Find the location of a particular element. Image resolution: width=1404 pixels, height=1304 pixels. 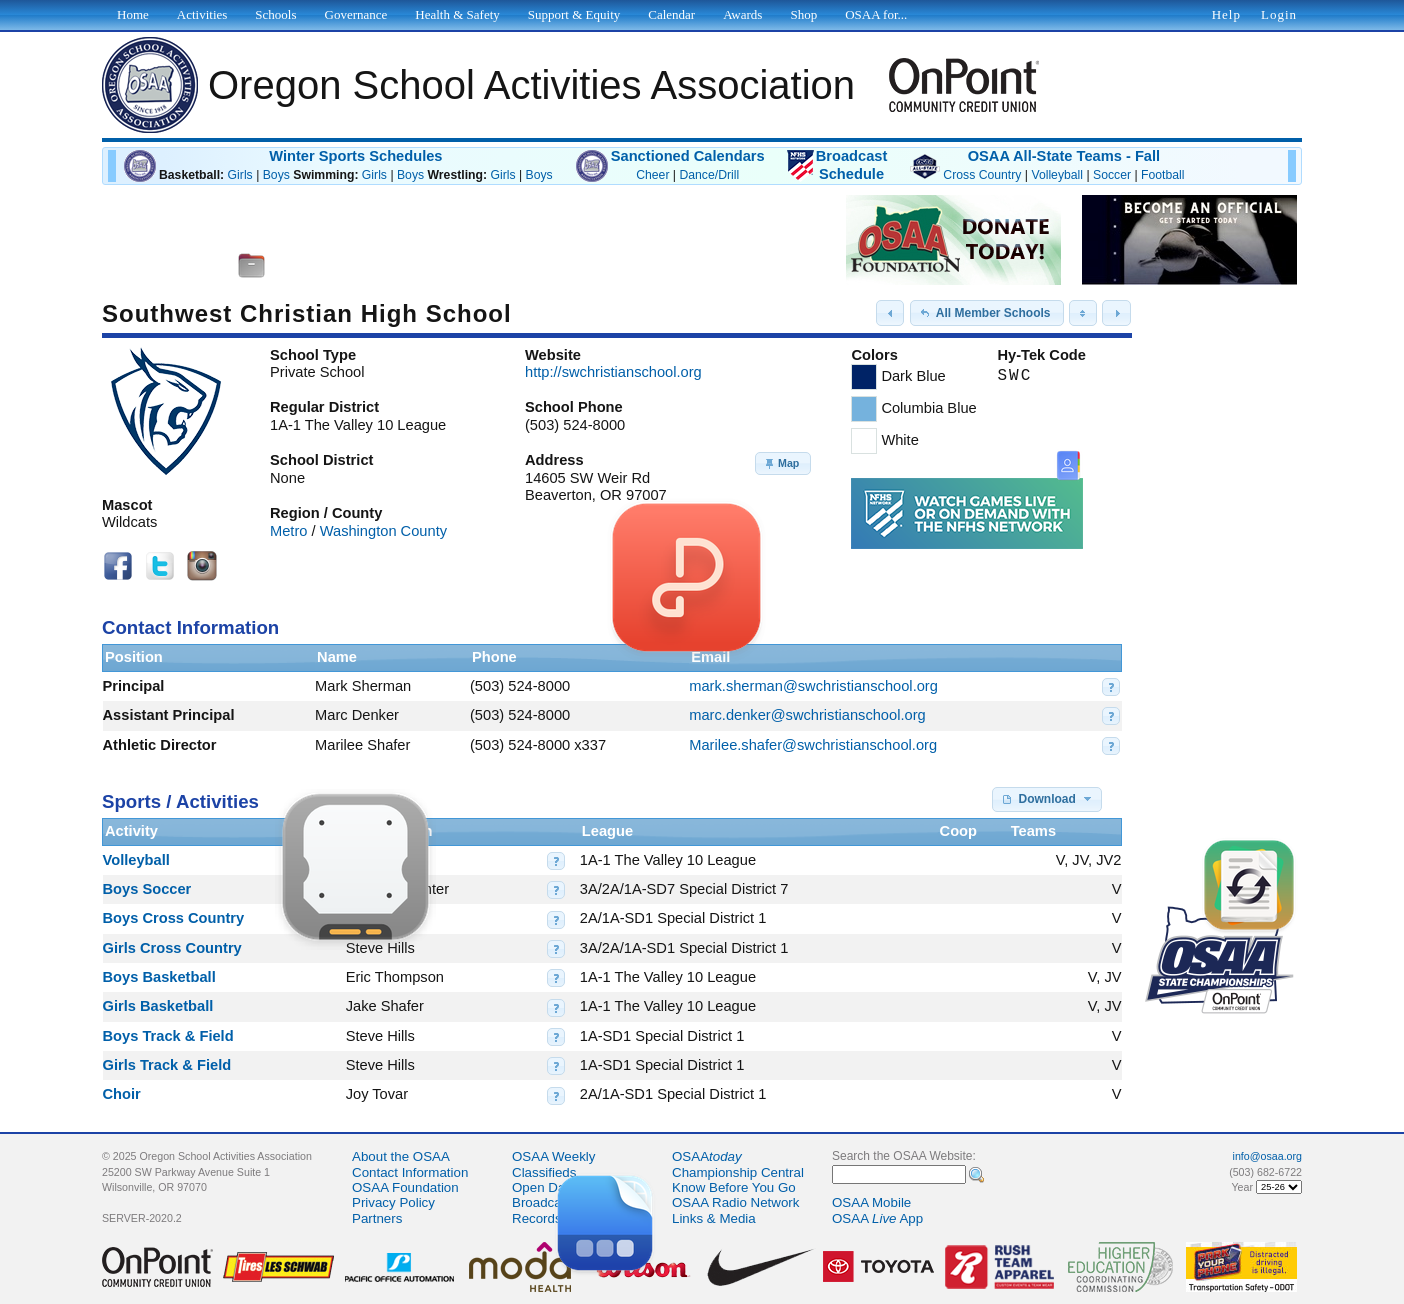

open Morphosis file conversion app is located at coordinates (1249, 885).